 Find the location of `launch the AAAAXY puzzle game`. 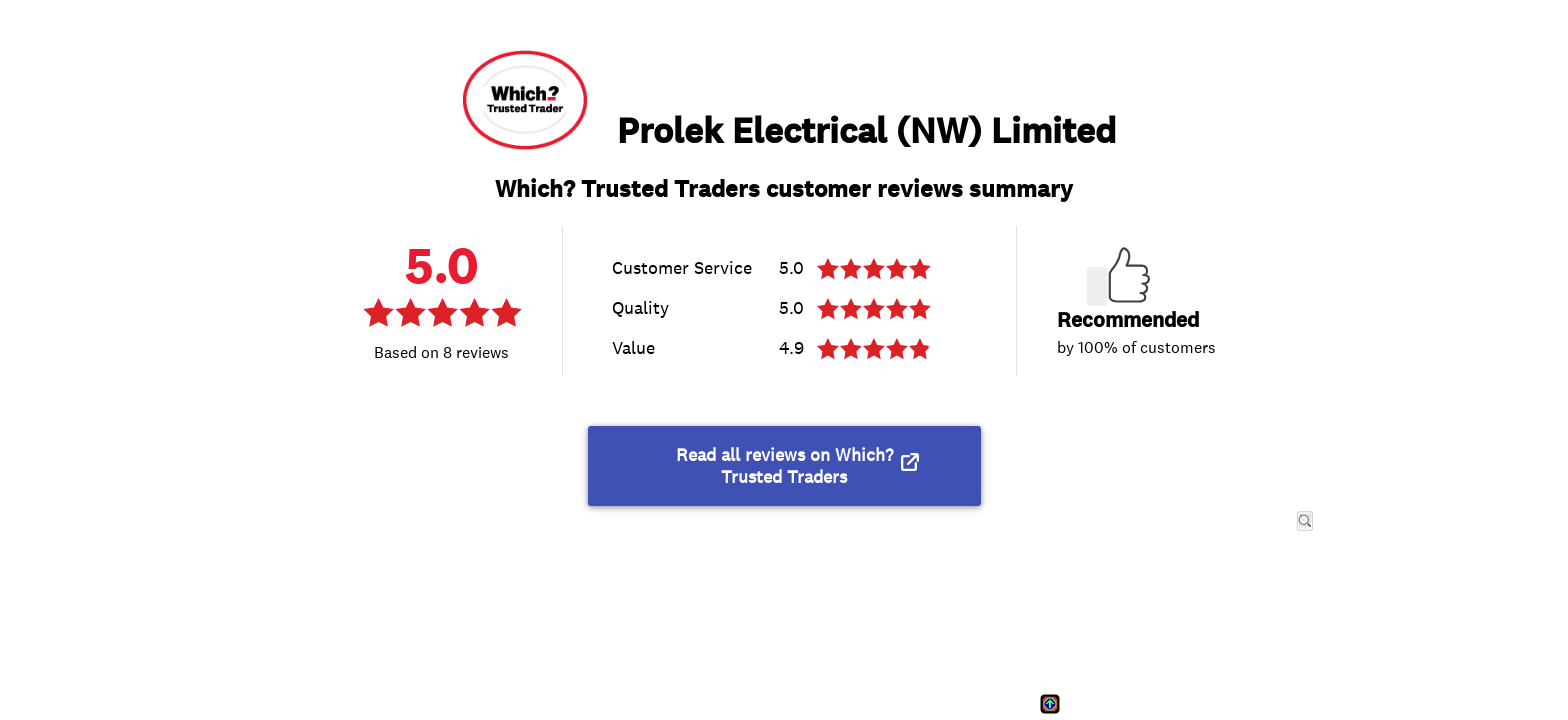

launch the AAAAXY puzzle game is located at coordinates (1050, 704).